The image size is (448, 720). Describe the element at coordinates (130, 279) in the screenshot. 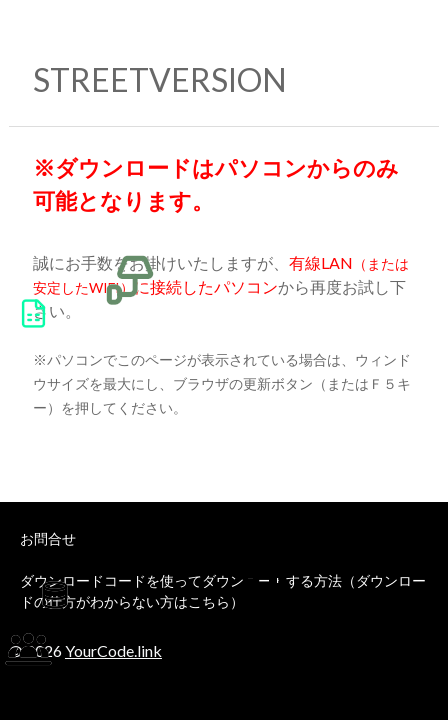

I see `select a wall-mounted light fixture` at that location.